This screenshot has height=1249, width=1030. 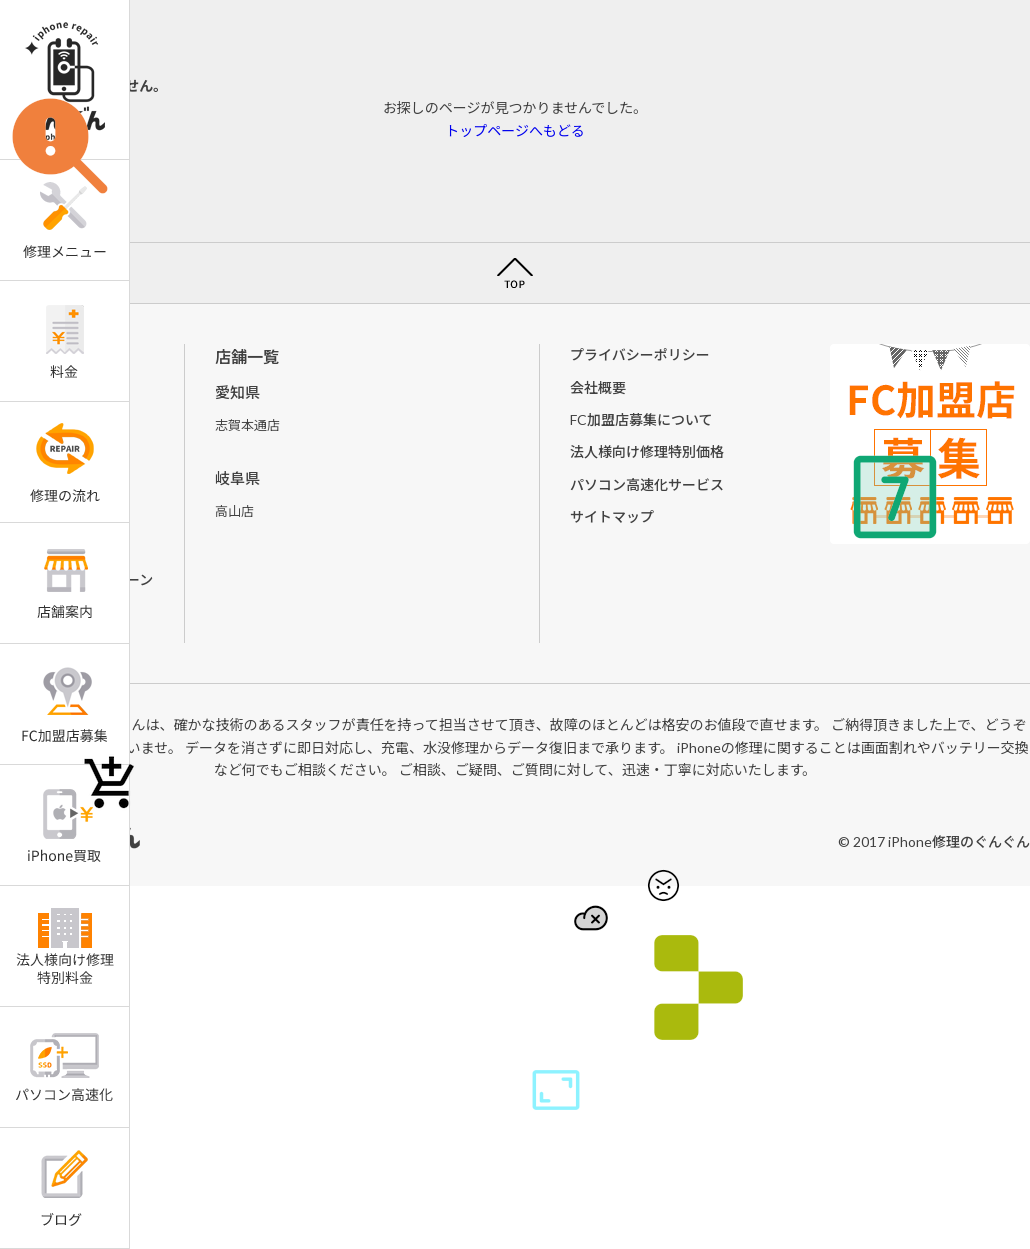 I want to click on indicate angry reaction or emotion, so click(x=663, y=885).